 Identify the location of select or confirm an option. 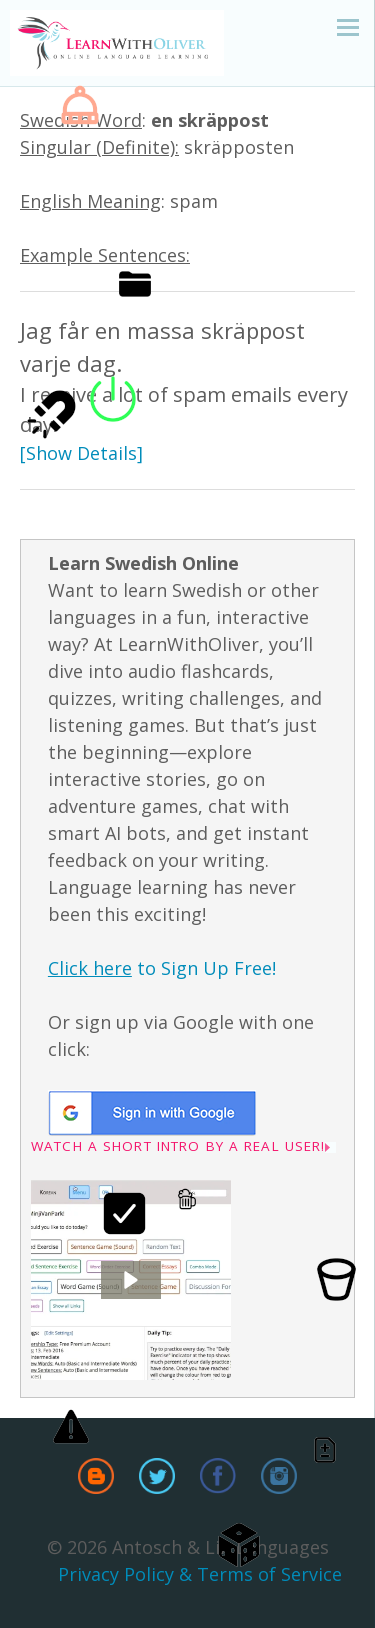
(124, 1213).